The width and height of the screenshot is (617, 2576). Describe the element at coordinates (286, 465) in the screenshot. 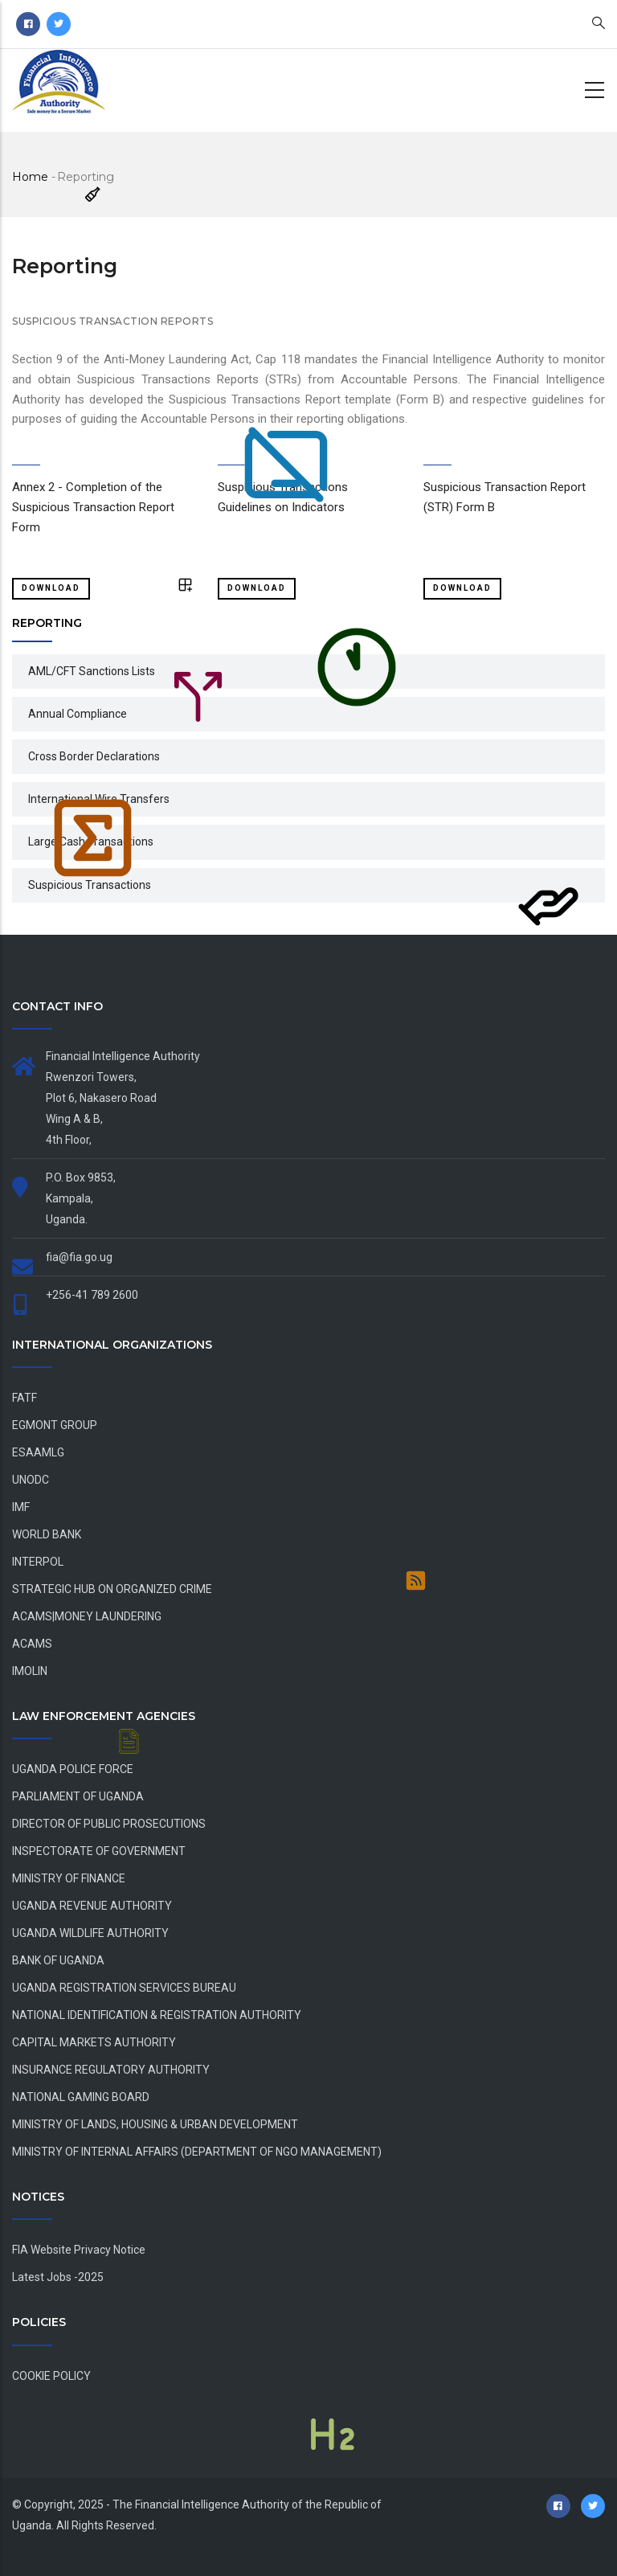

I see `iPad is disconnected or unavailable` at that location.